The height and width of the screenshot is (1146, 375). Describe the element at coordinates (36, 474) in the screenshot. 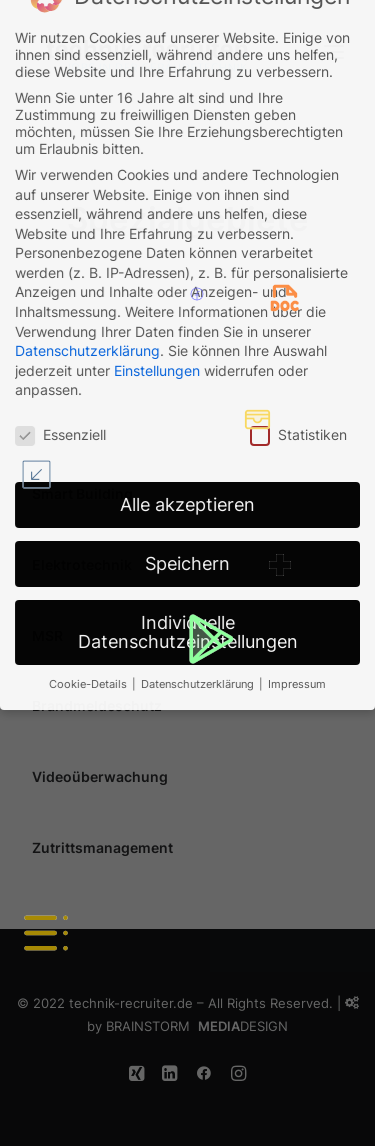

I see `navigate to the bottom-left corner` at that location.